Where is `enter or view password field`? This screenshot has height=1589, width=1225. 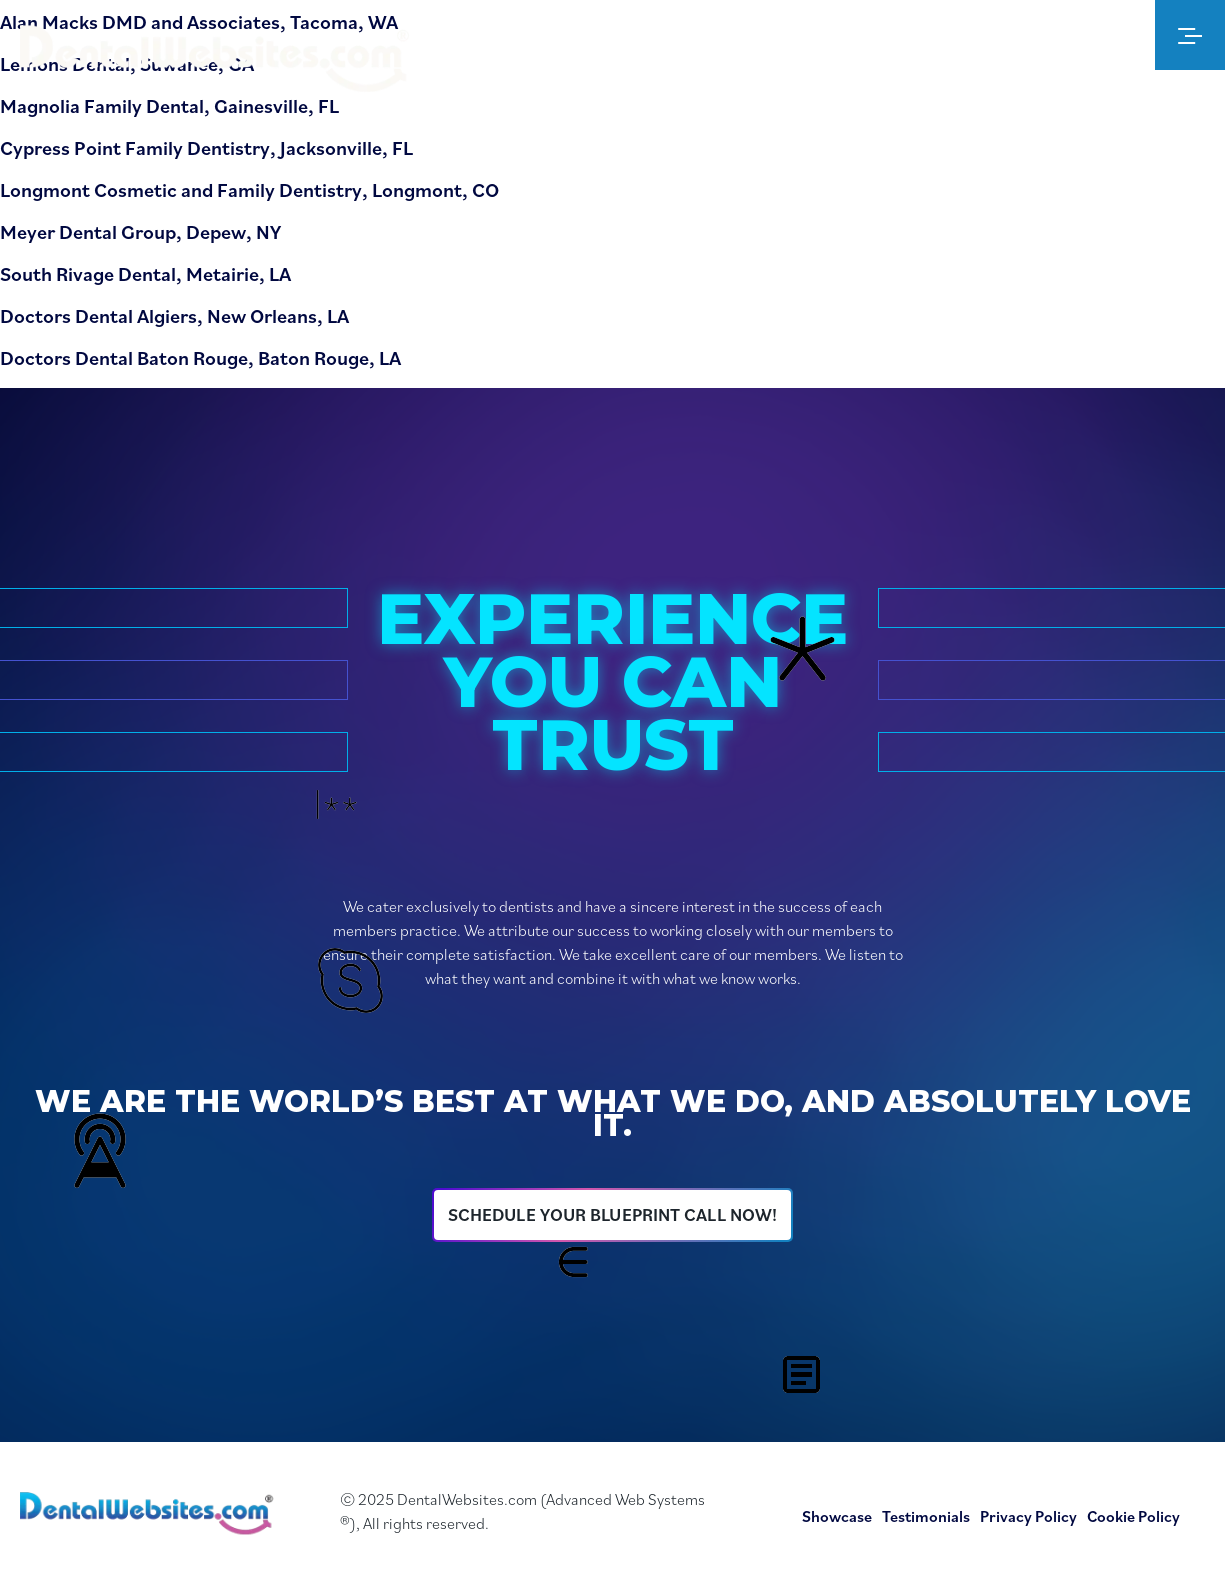
enter or view password field is located at coordinates (334, 804).